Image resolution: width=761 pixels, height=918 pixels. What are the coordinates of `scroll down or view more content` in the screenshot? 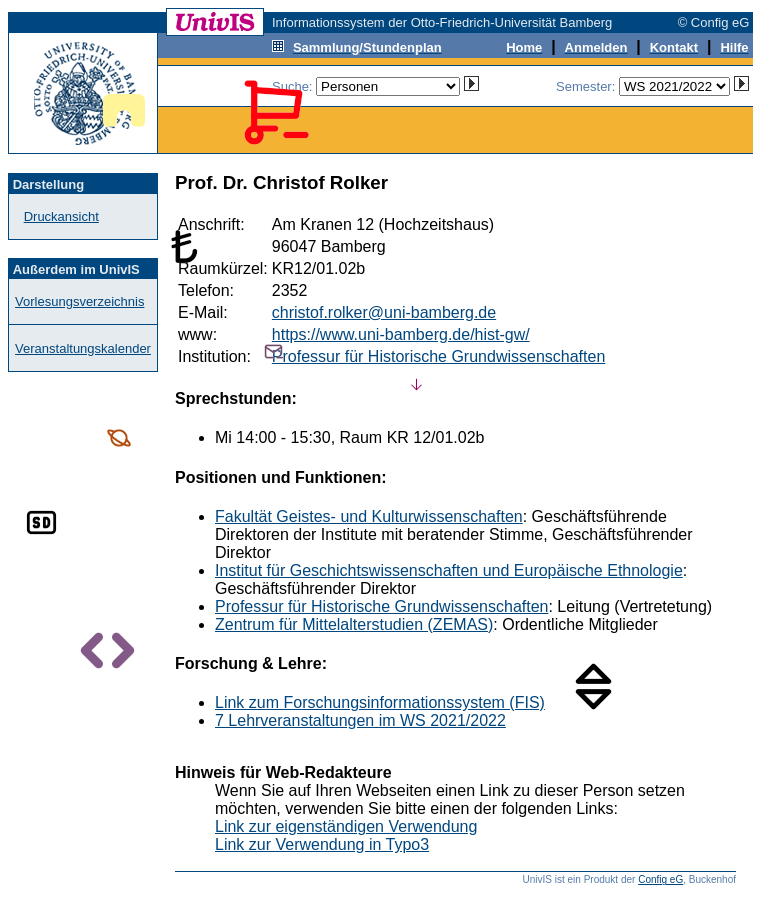 It's located at (416, 384).